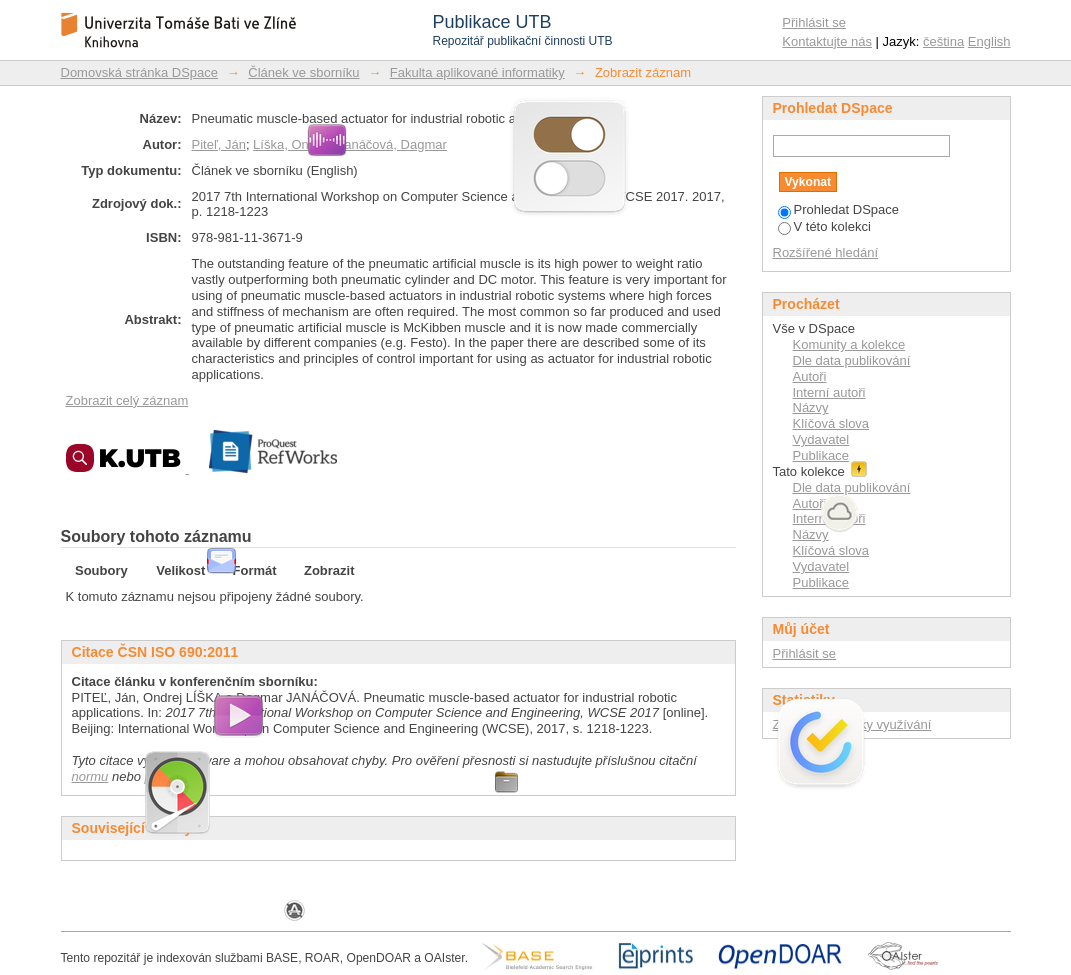 This screenshot has height=975, width=1071. Describe the element at coordinates (238, 715) in the screenshot. I see `open totem video player` at that location.